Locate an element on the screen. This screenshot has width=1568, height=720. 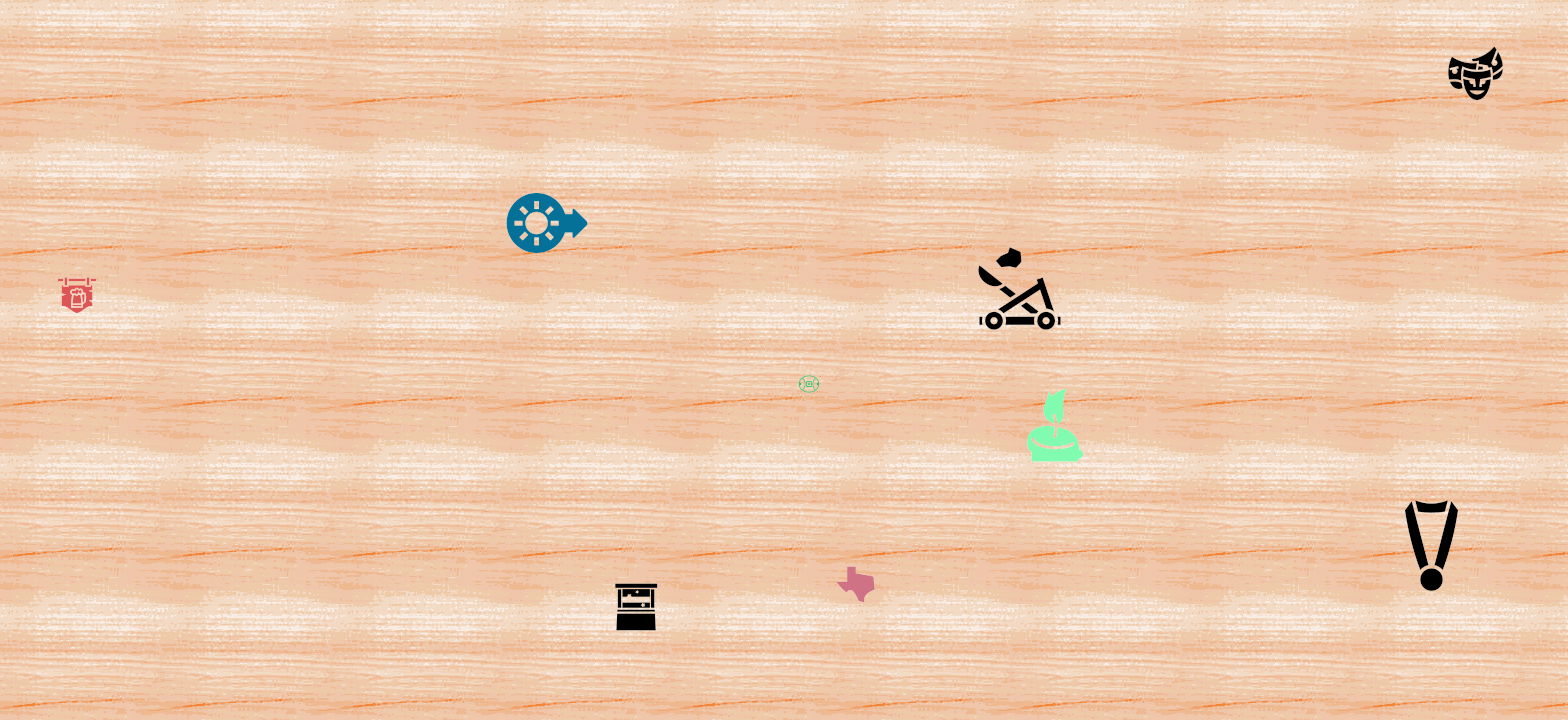
access theater or entertainment section is located at coordinates (1475, 72).